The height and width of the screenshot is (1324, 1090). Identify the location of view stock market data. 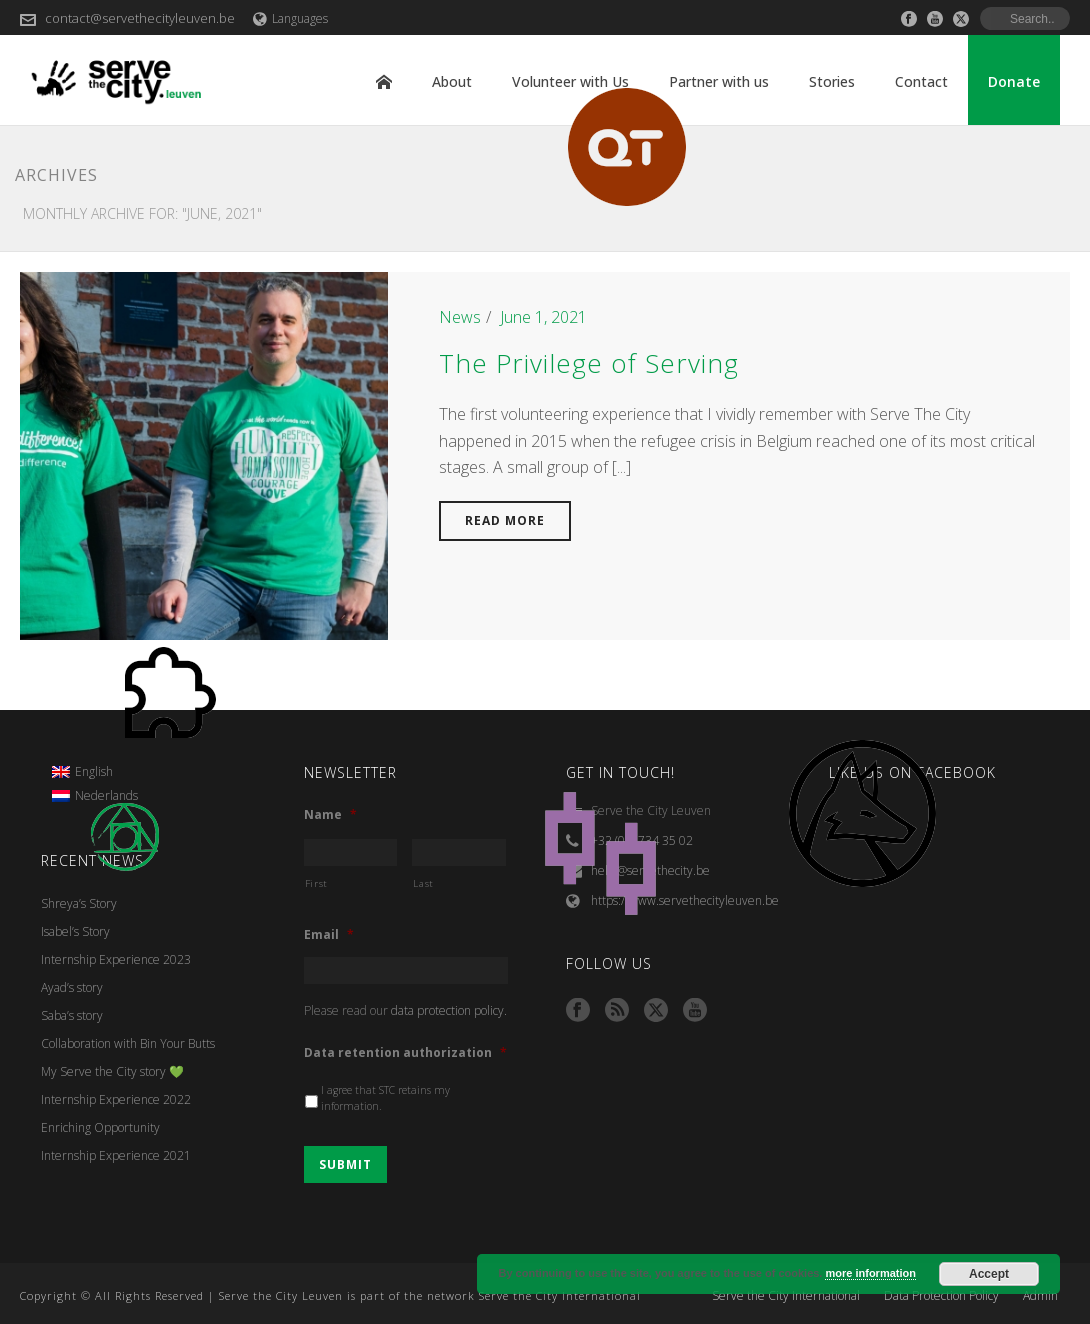
(600, 853).